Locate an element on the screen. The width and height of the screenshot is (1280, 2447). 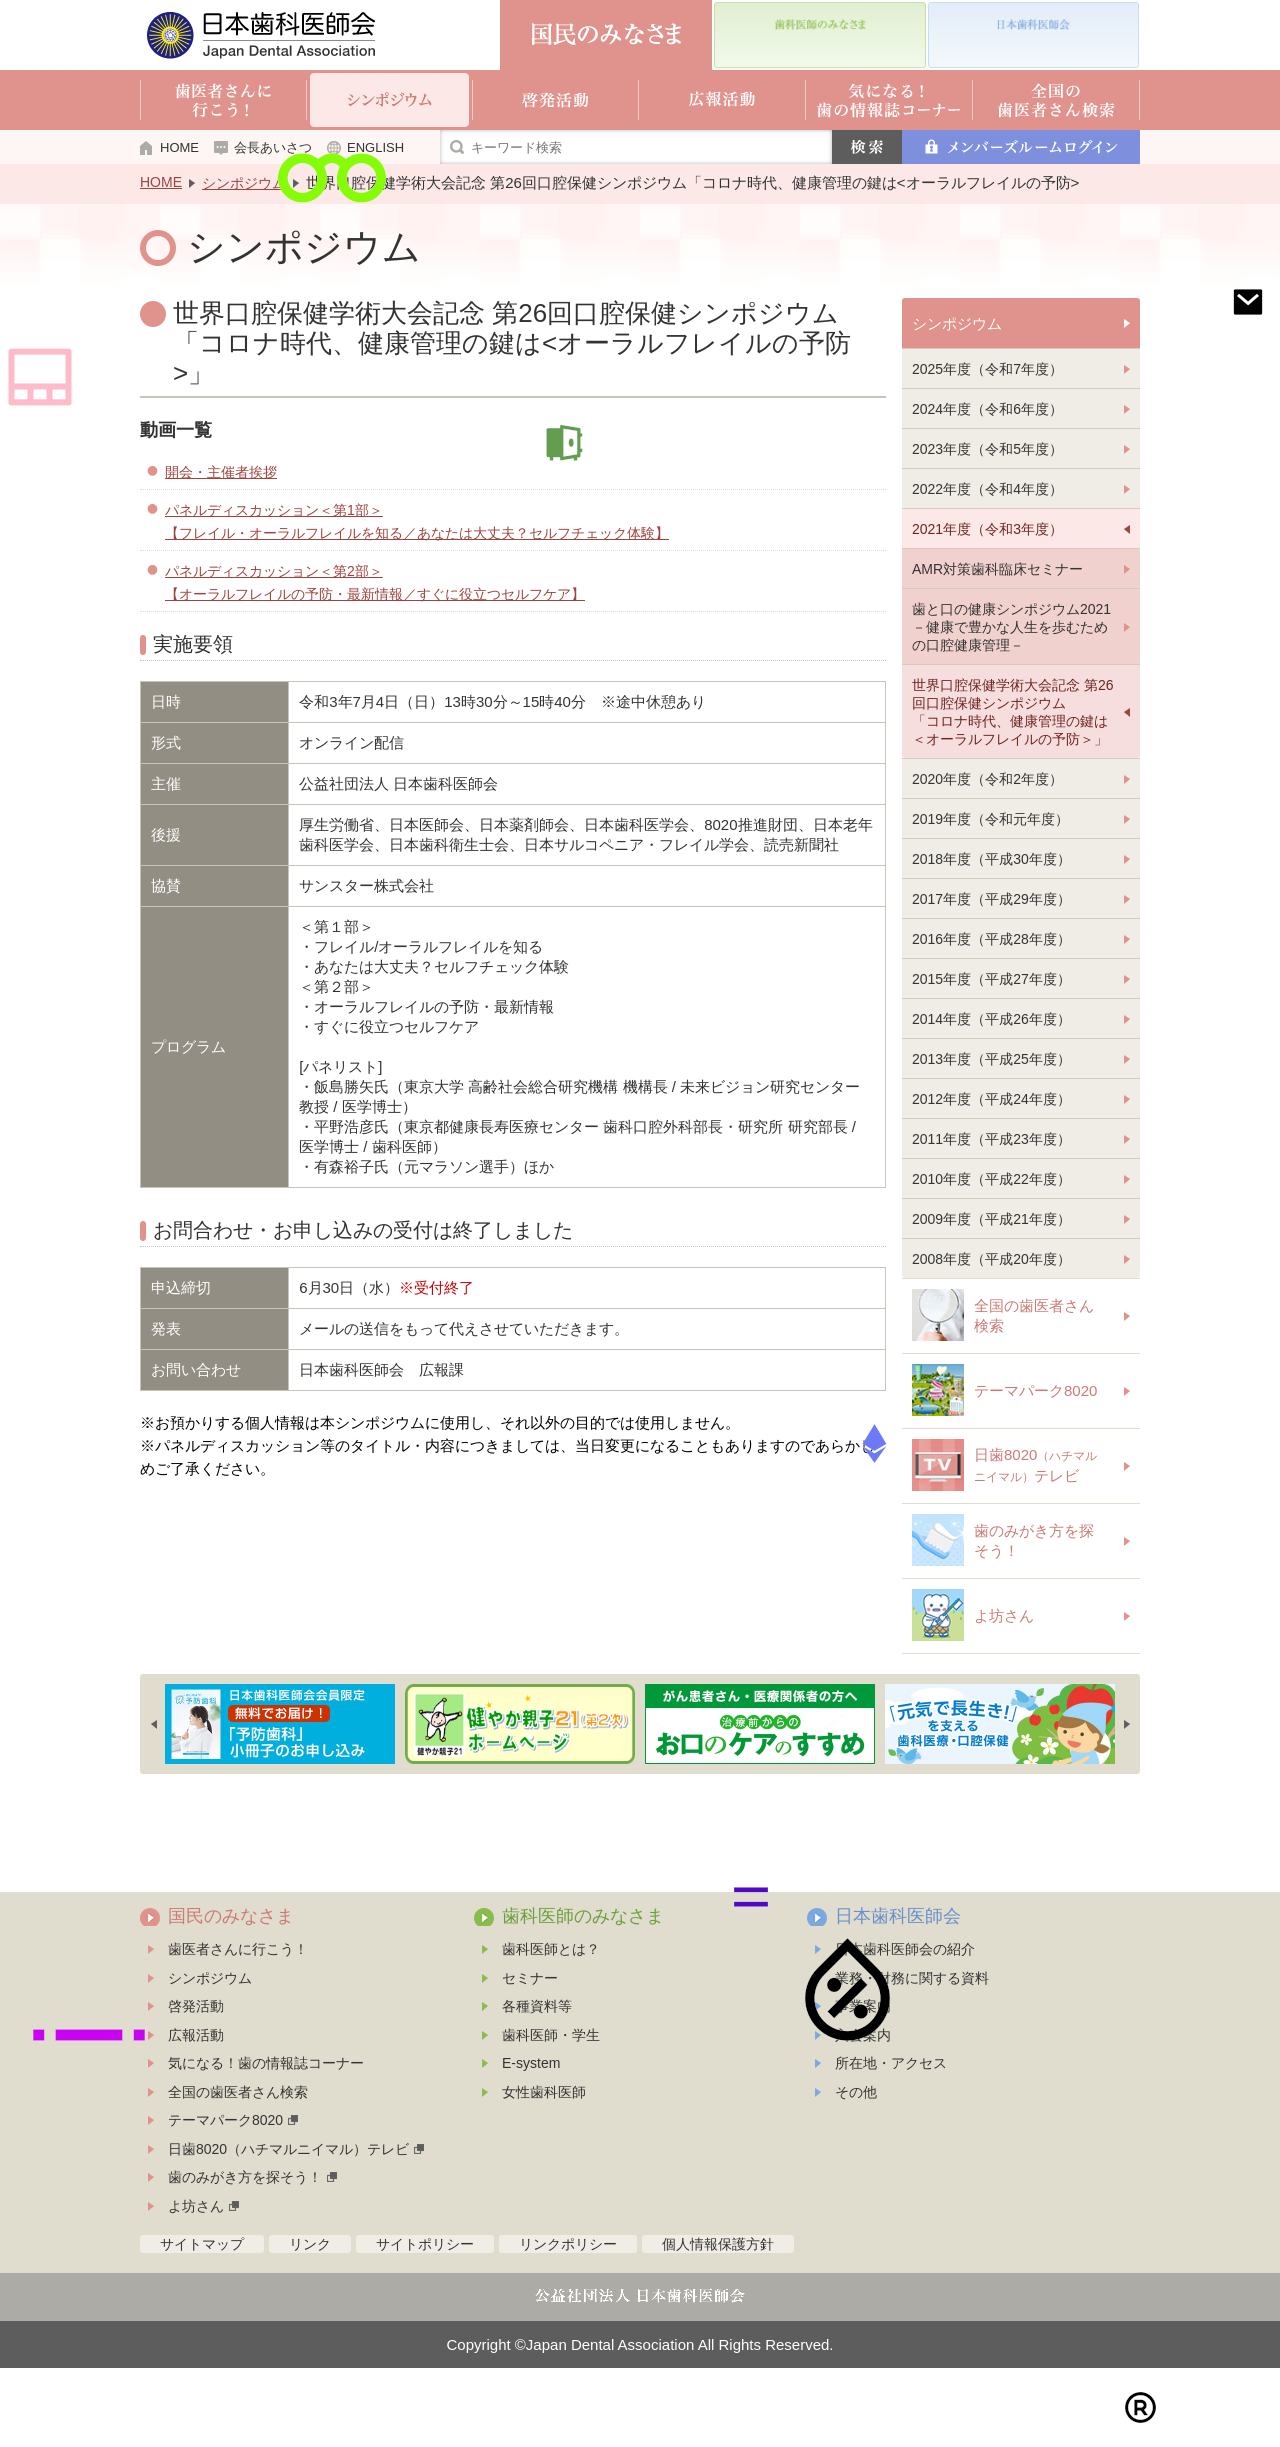
view current humidity level is located at coordinates (847, 1993).